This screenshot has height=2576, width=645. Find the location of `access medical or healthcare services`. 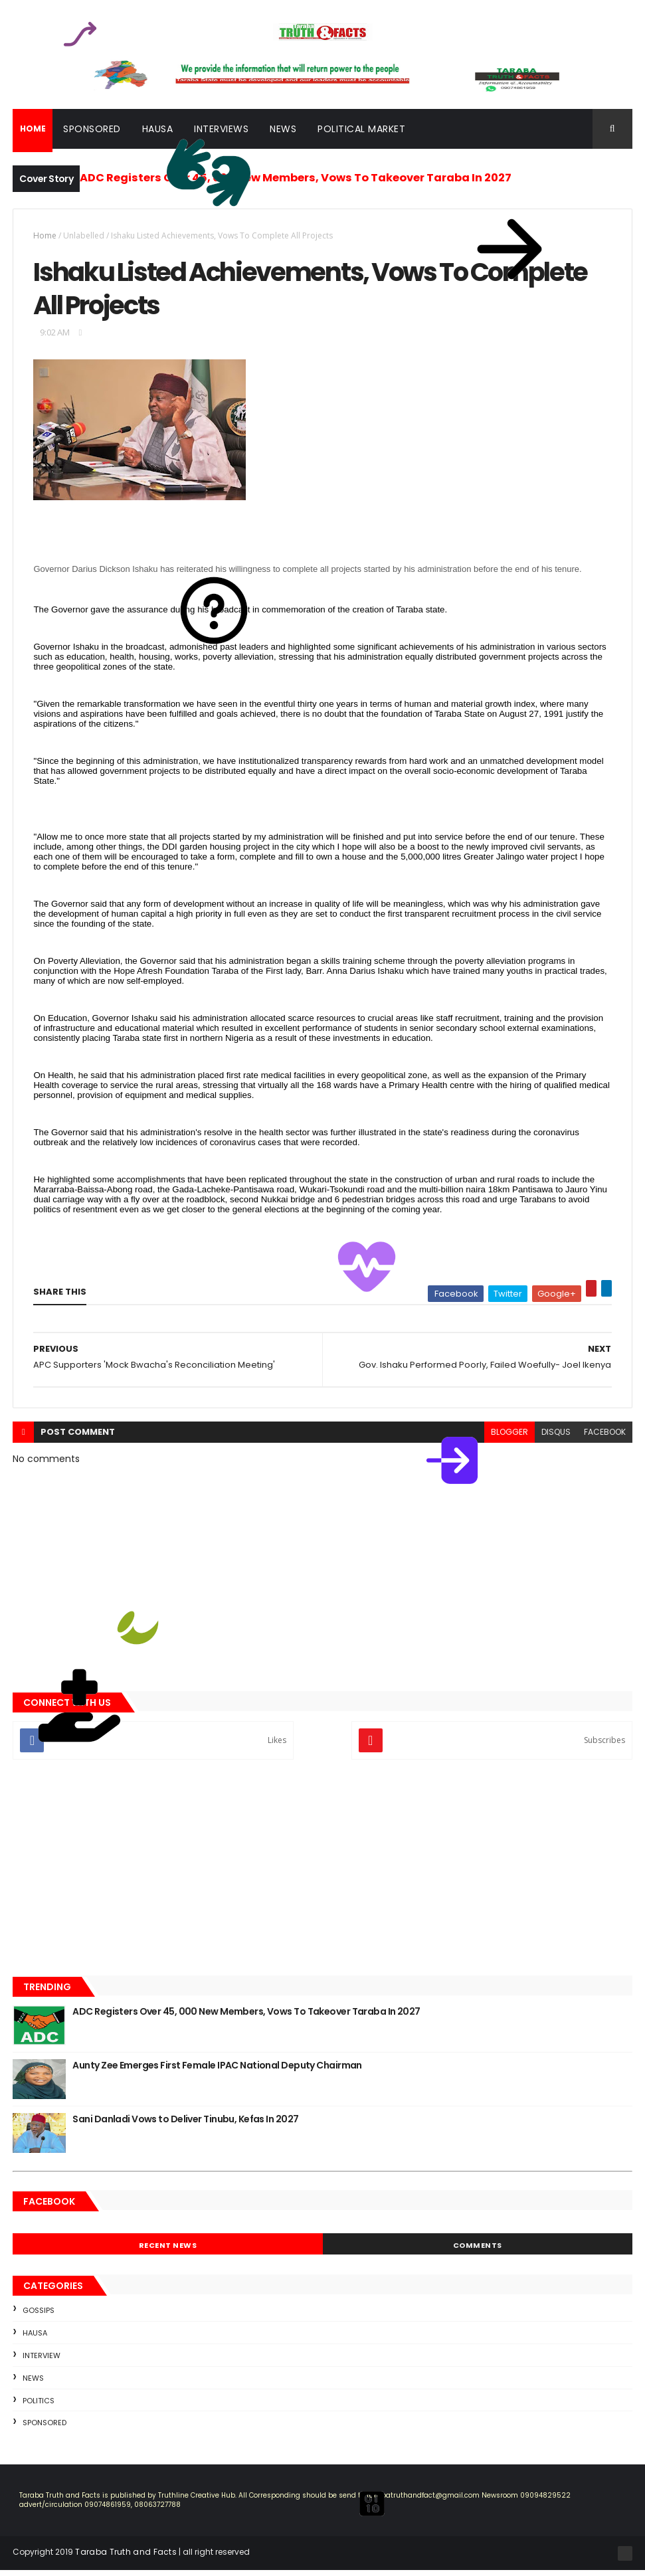

access medical or healthcare services is located at coordinates (79, 1705).